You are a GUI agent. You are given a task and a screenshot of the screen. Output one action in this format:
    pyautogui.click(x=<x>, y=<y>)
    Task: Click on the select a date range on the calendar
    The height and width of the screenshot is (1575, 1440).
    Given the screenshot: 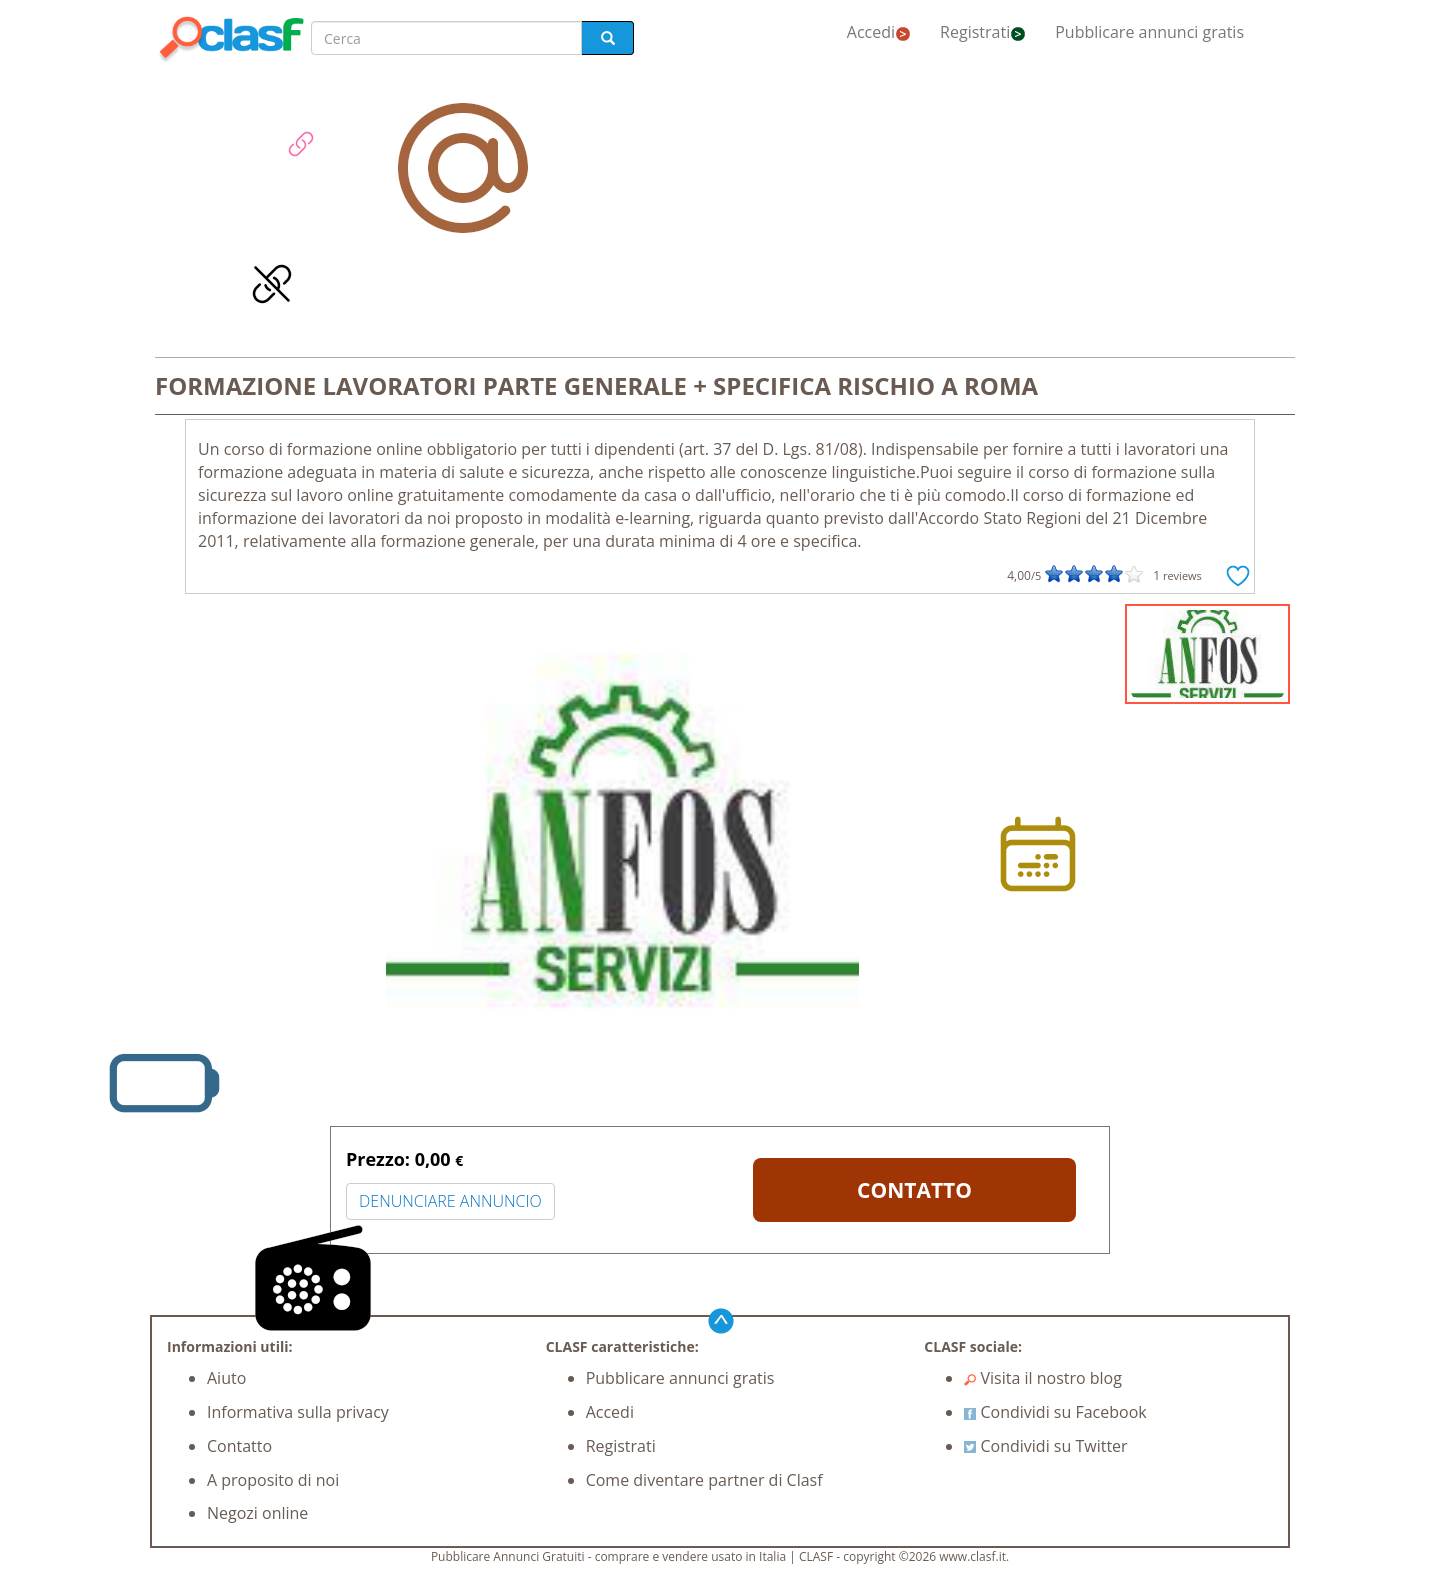 What is the action you would take?
    pyautogui.click(x=1038, y=854)
    